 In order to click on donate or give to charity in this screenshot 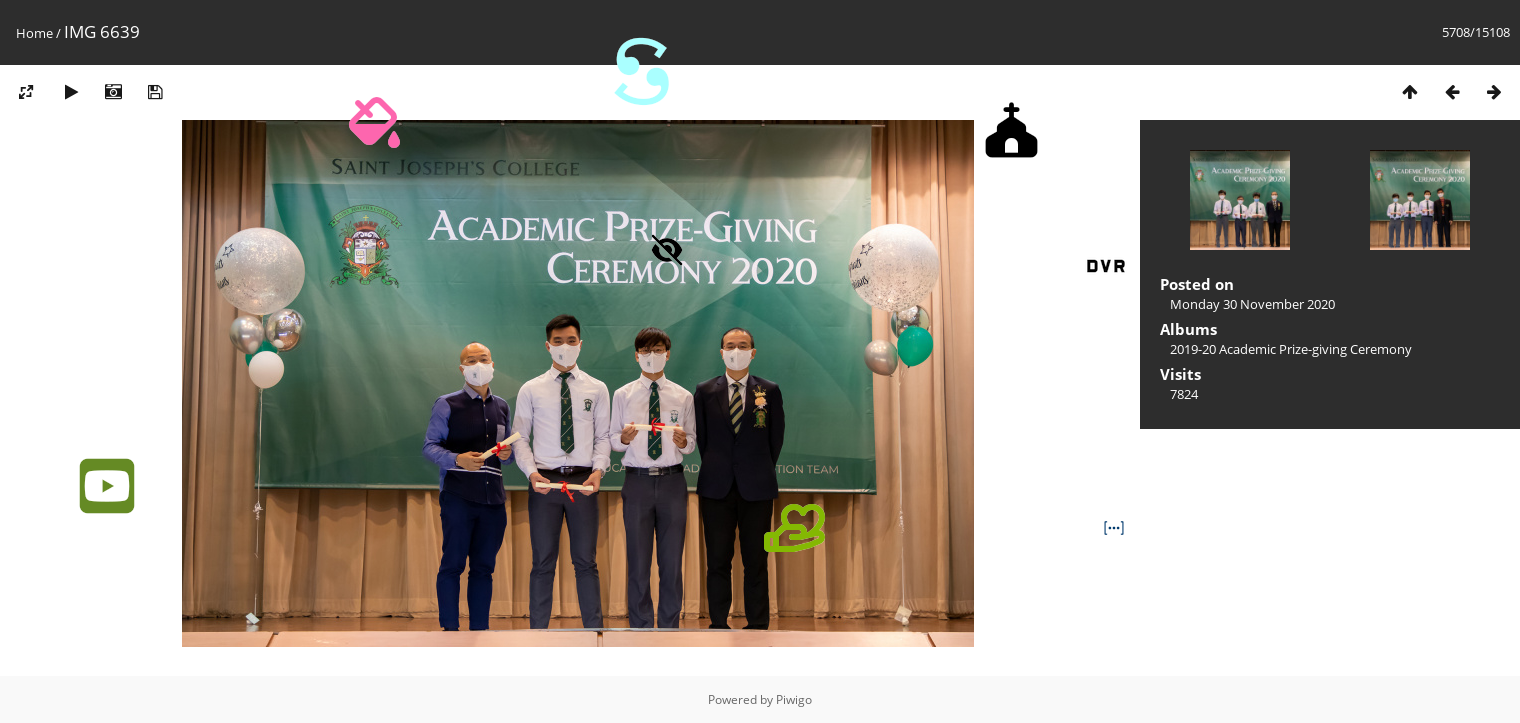, I will do `click(796, 529)`.